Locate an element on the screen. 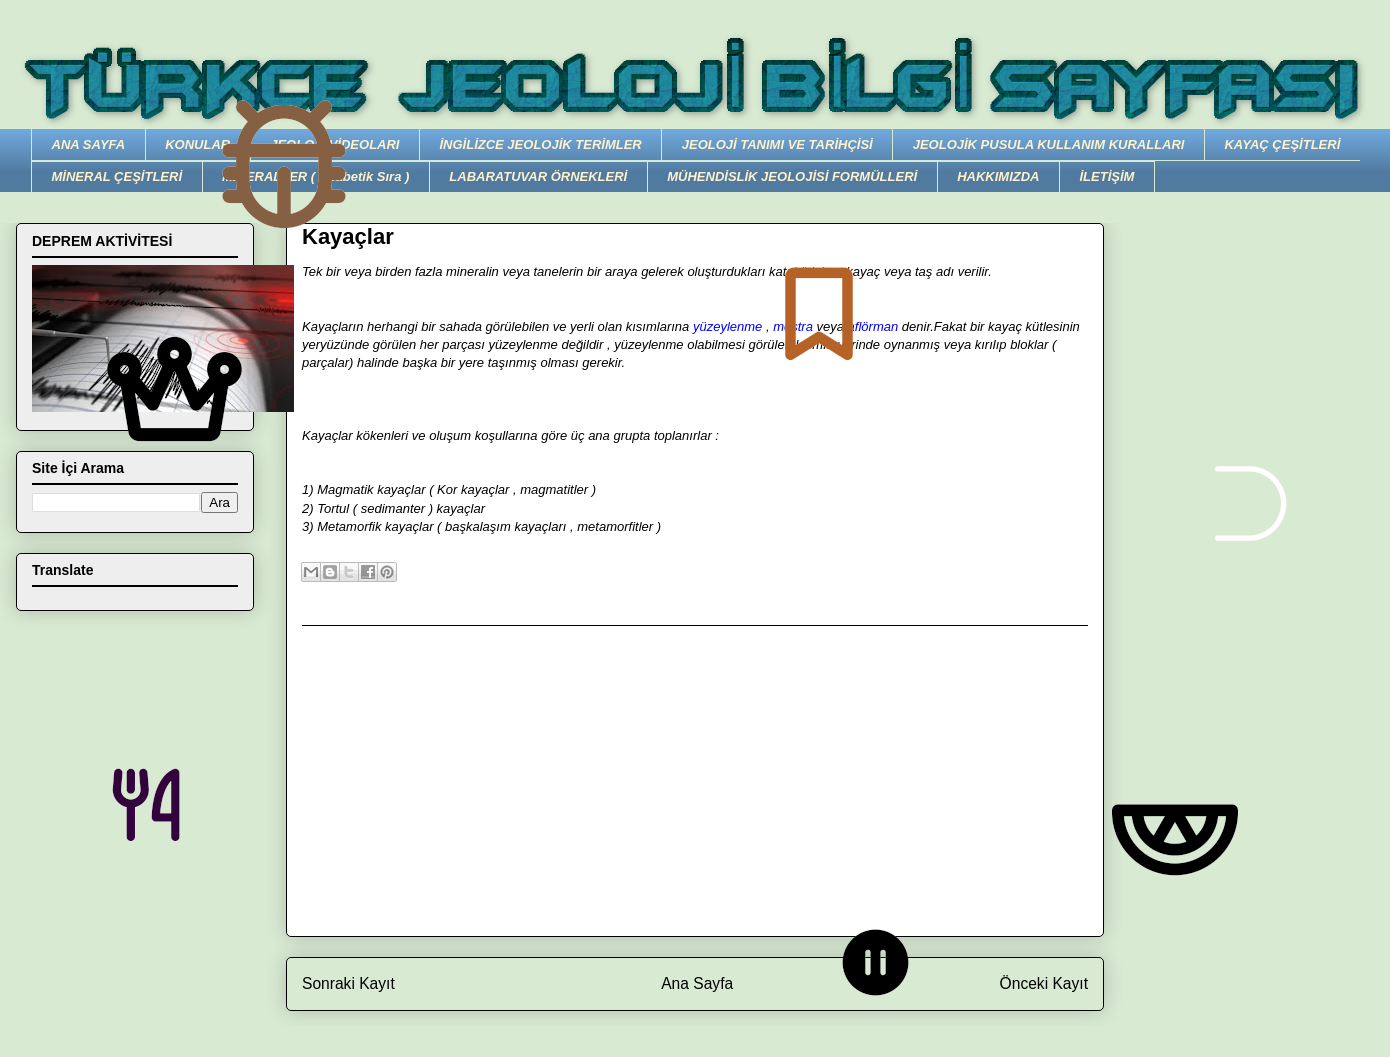 The width and height of the screenshot is (1390, 1057). indicates premium or VIP membership status is located at coordinates (174, 395).